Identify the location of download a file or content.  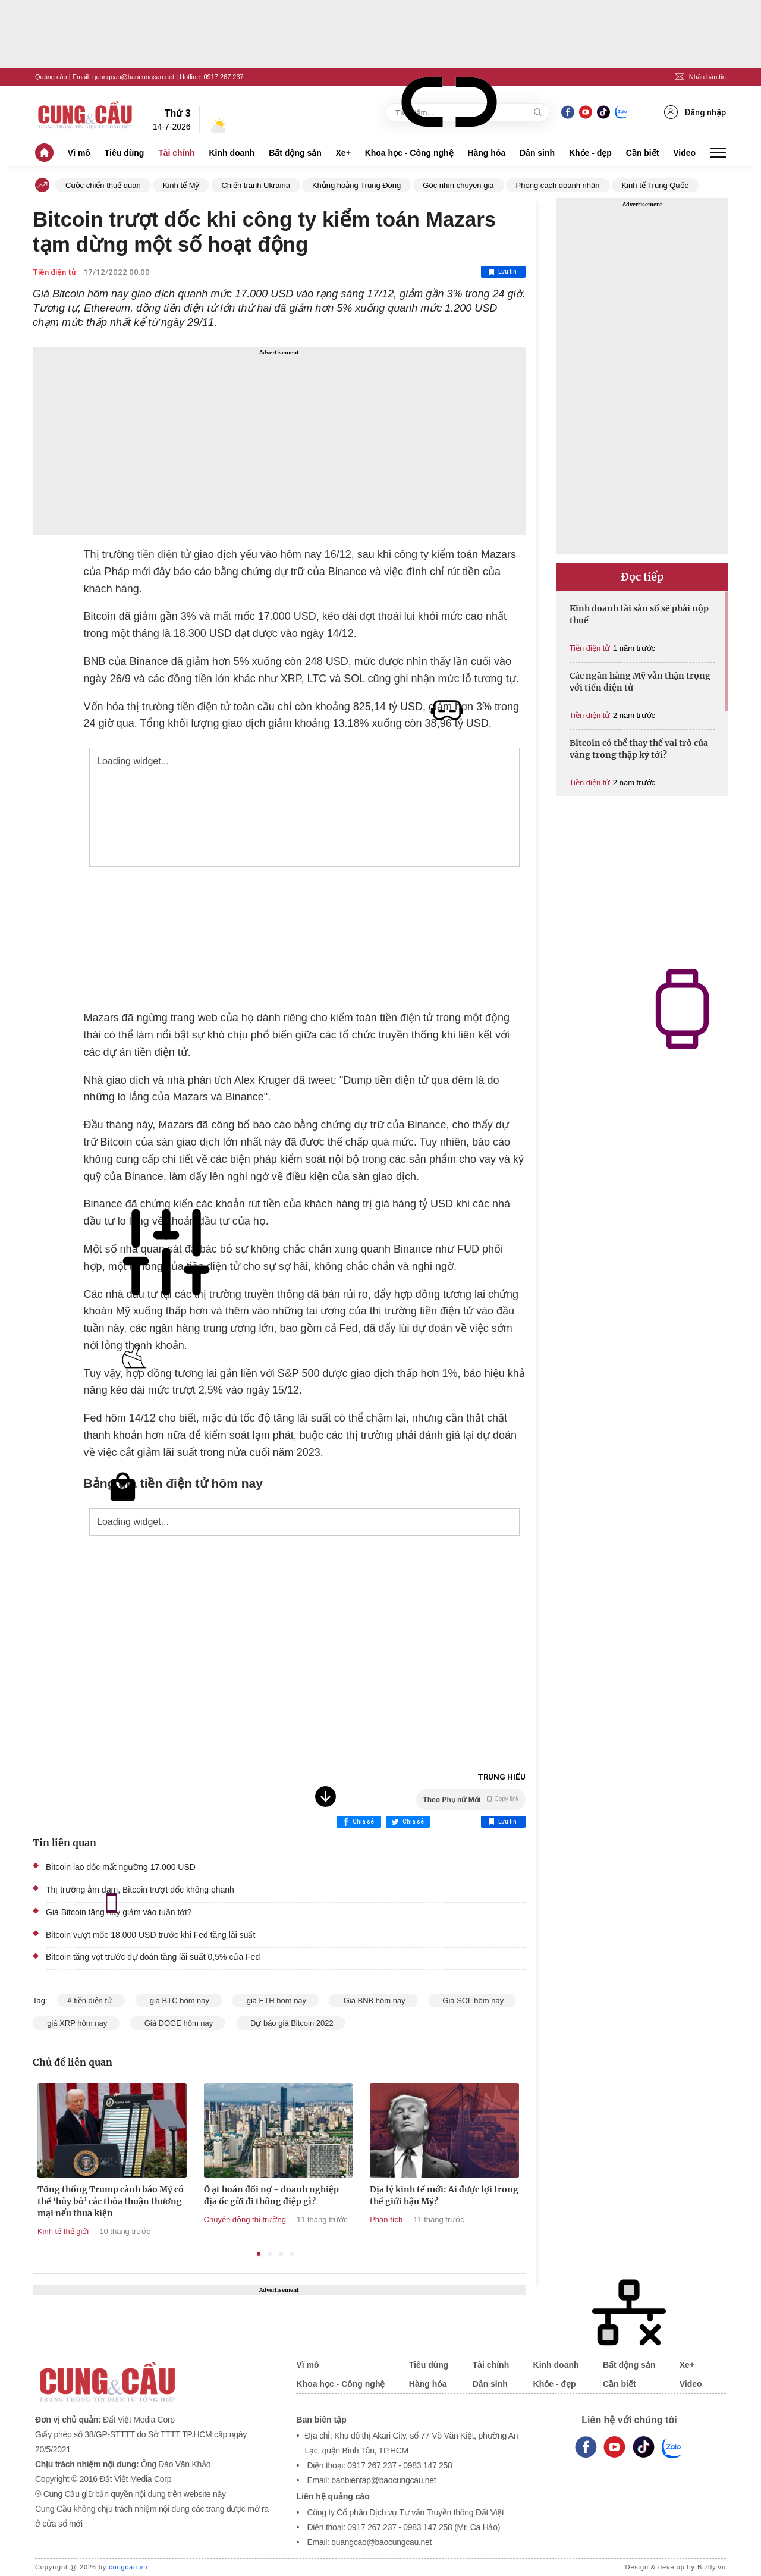
(325, 1796).